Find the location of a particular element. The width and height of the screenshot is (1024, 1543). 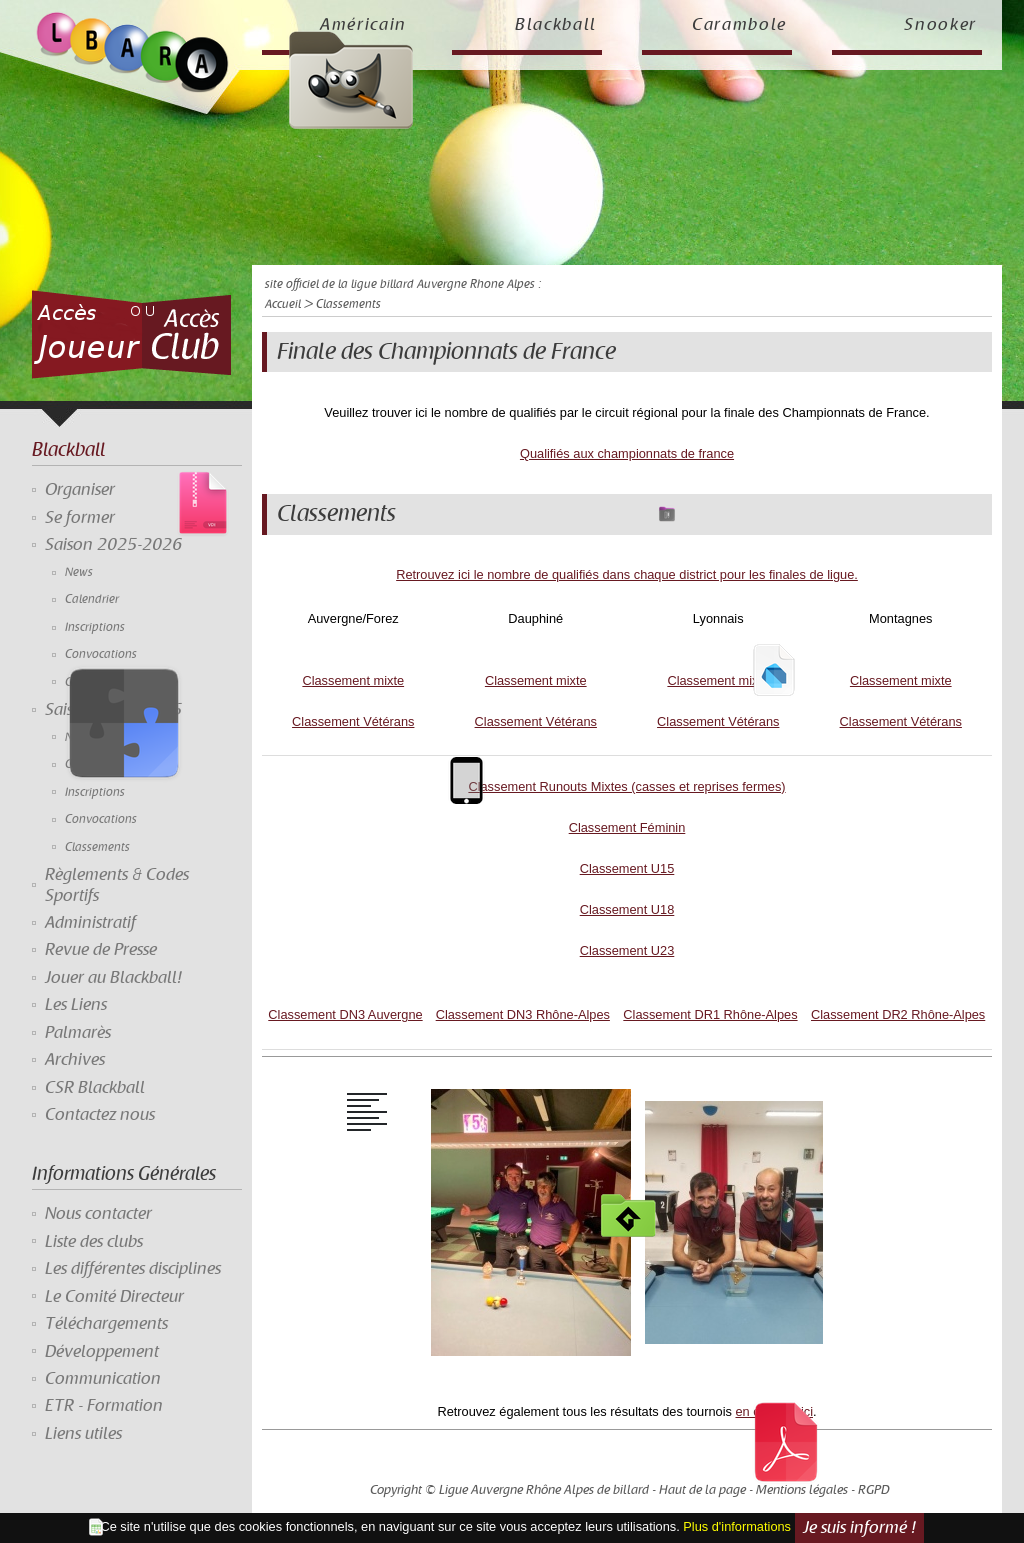

add or manage bluetooth plugins is located at coordinates (124, 723).